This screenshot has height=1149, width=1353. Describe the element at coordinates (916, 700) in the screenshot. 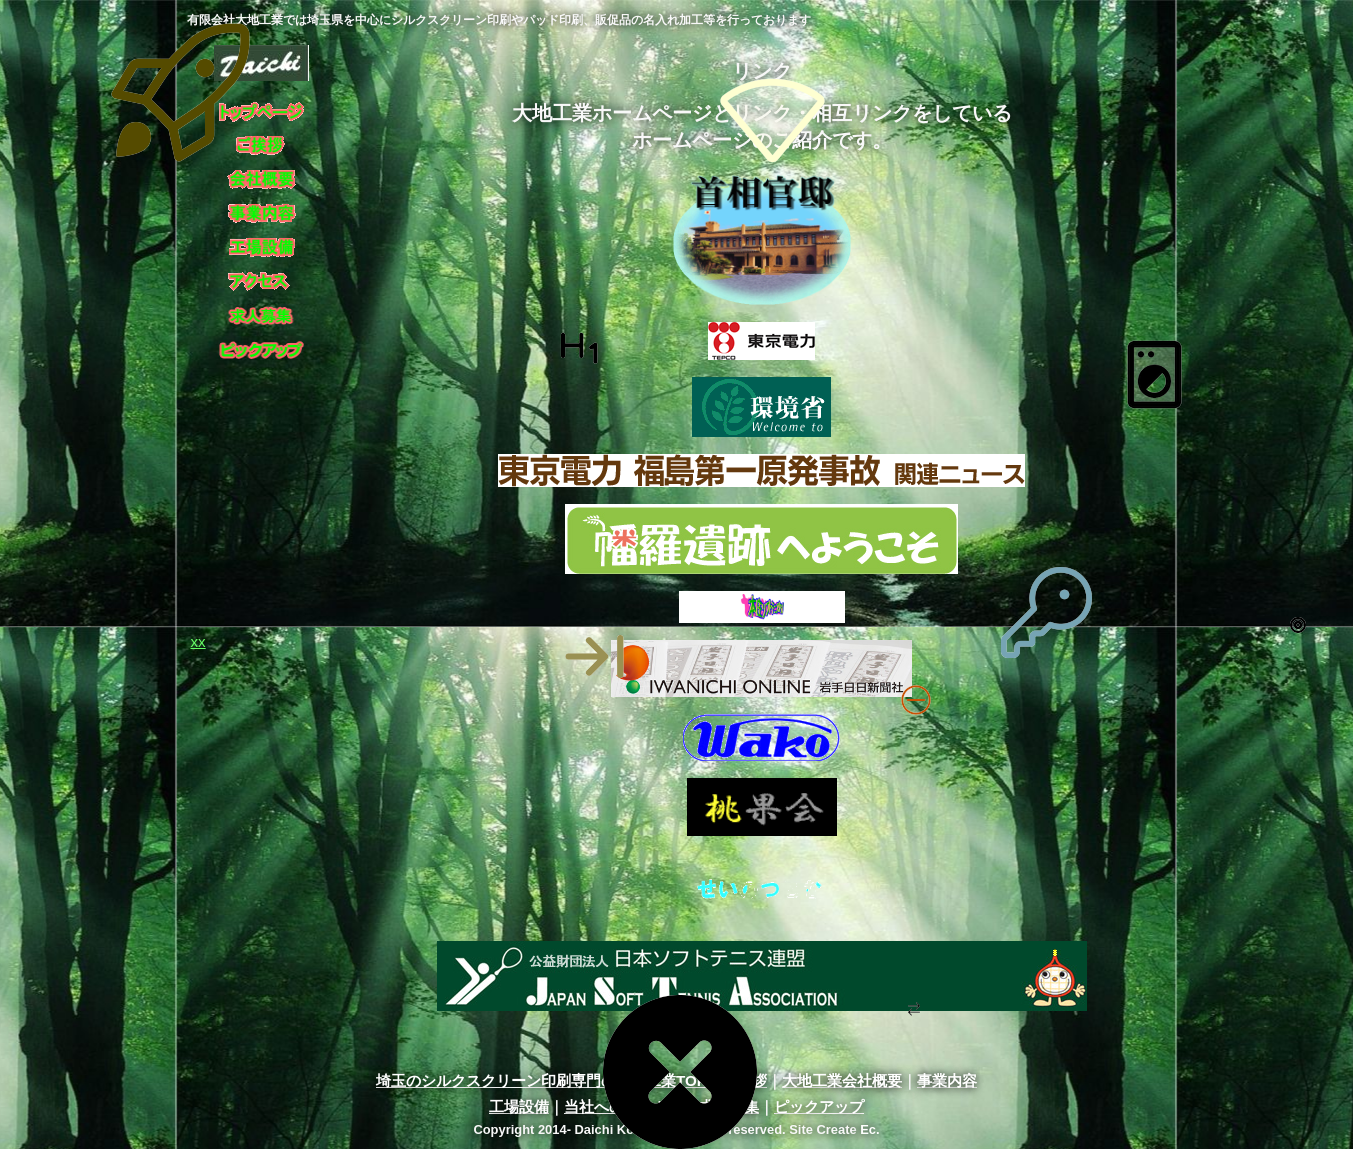

I see `indicates access is restricted or blocked` at that location.